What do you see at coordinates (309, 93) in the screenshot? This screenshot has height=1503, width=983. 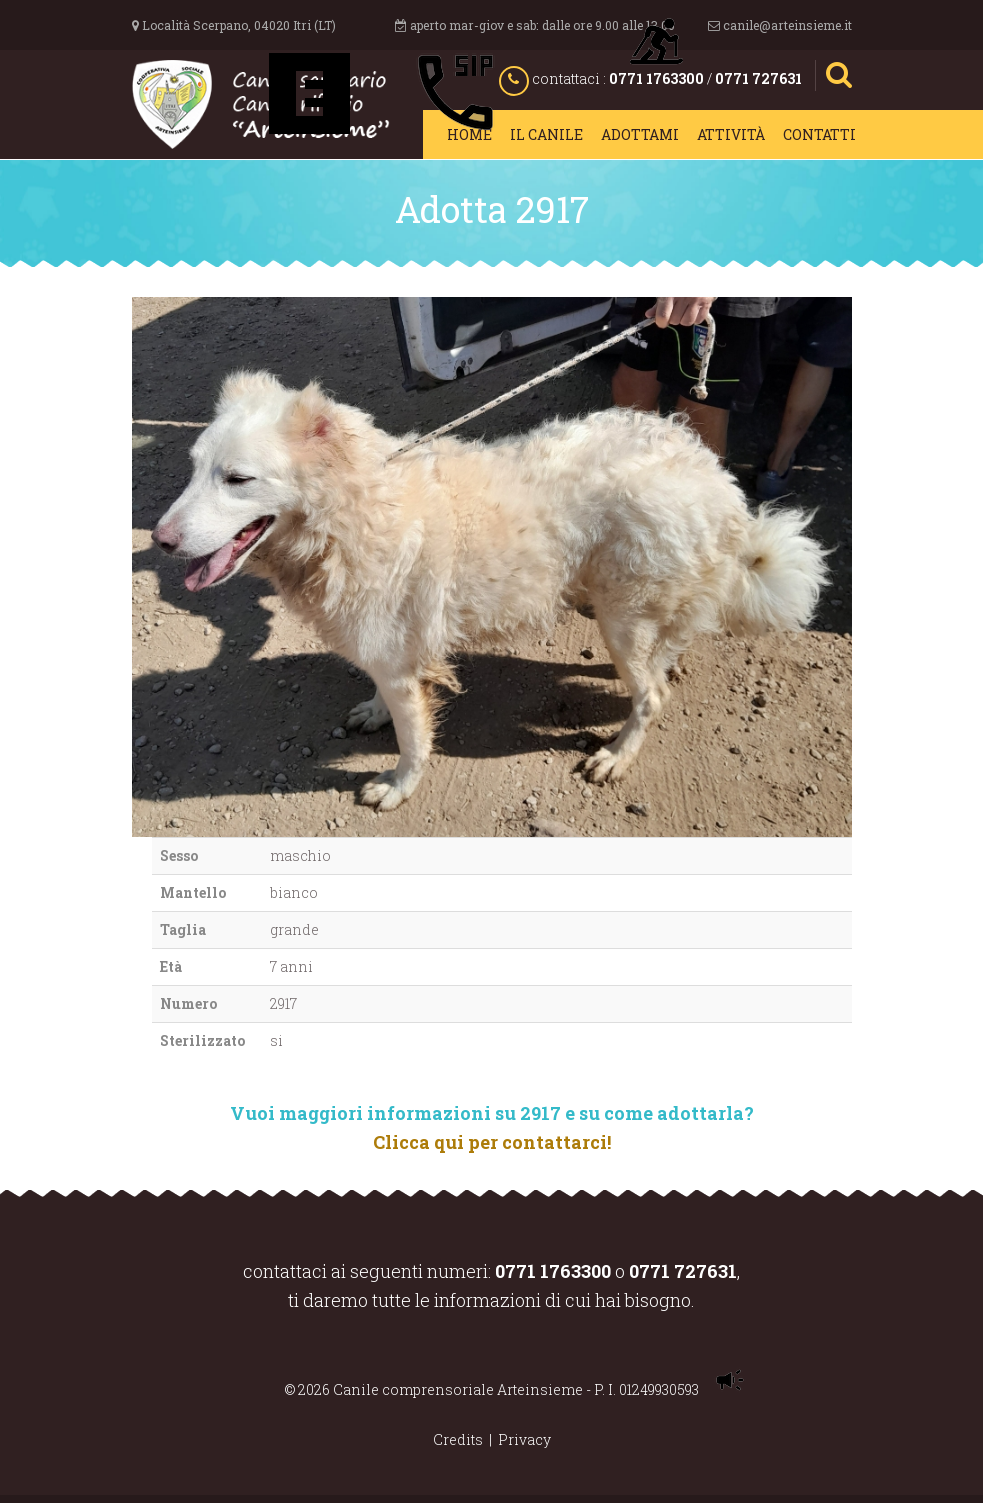 I see `indicates explicit content warning` at bounding box center [309, 93].